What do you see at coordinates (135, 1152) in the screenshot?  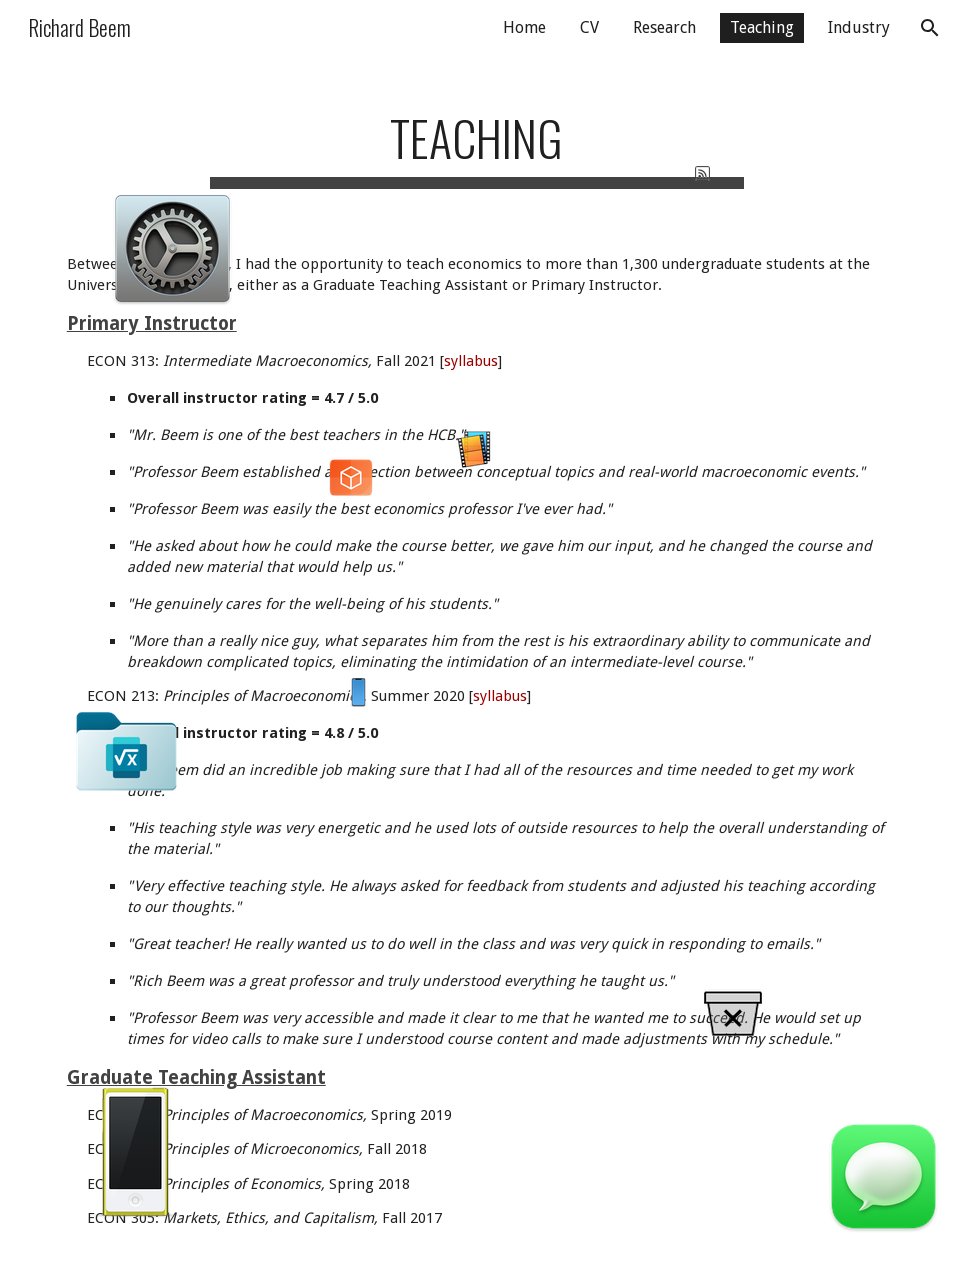 I see `indicates a connected iPod nano device` at bounding box center [135, 1152].